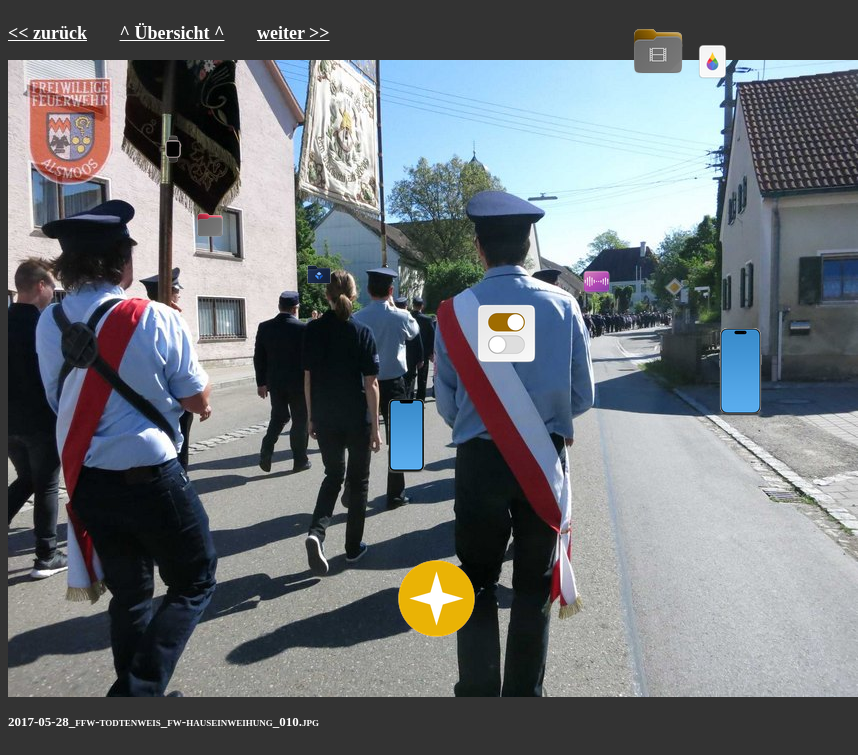 The height and width of the screenshot is (755, 858). I want to click on trust or authorize a bluetooth device, so click(436, 598).